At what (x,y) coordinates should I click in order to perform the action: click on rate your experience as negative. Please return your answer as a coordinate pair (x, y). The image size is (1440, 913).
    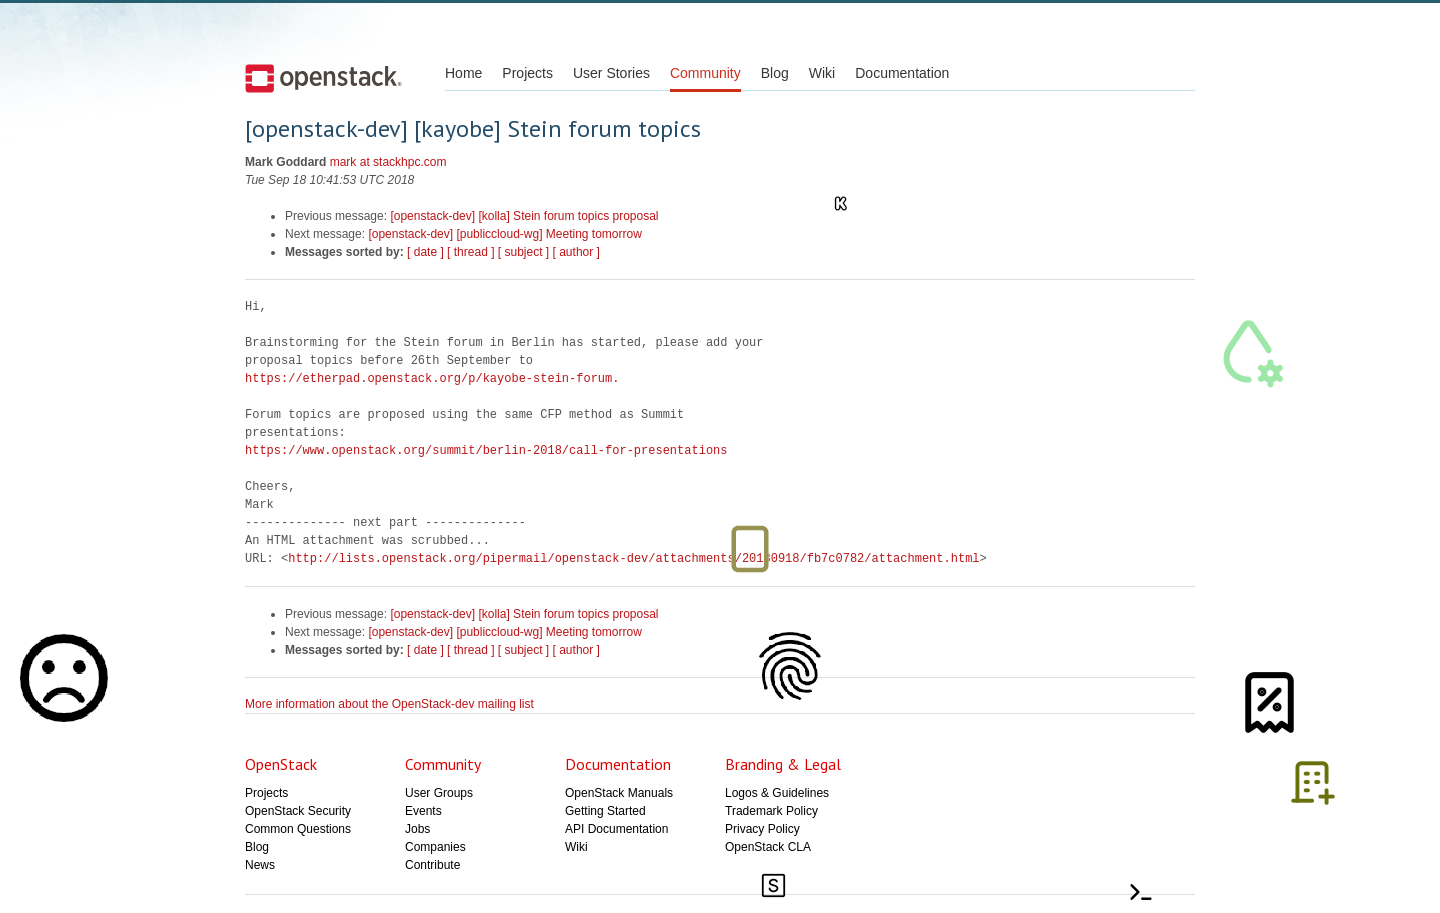
    Looking at the image, I should click on (64, 678).